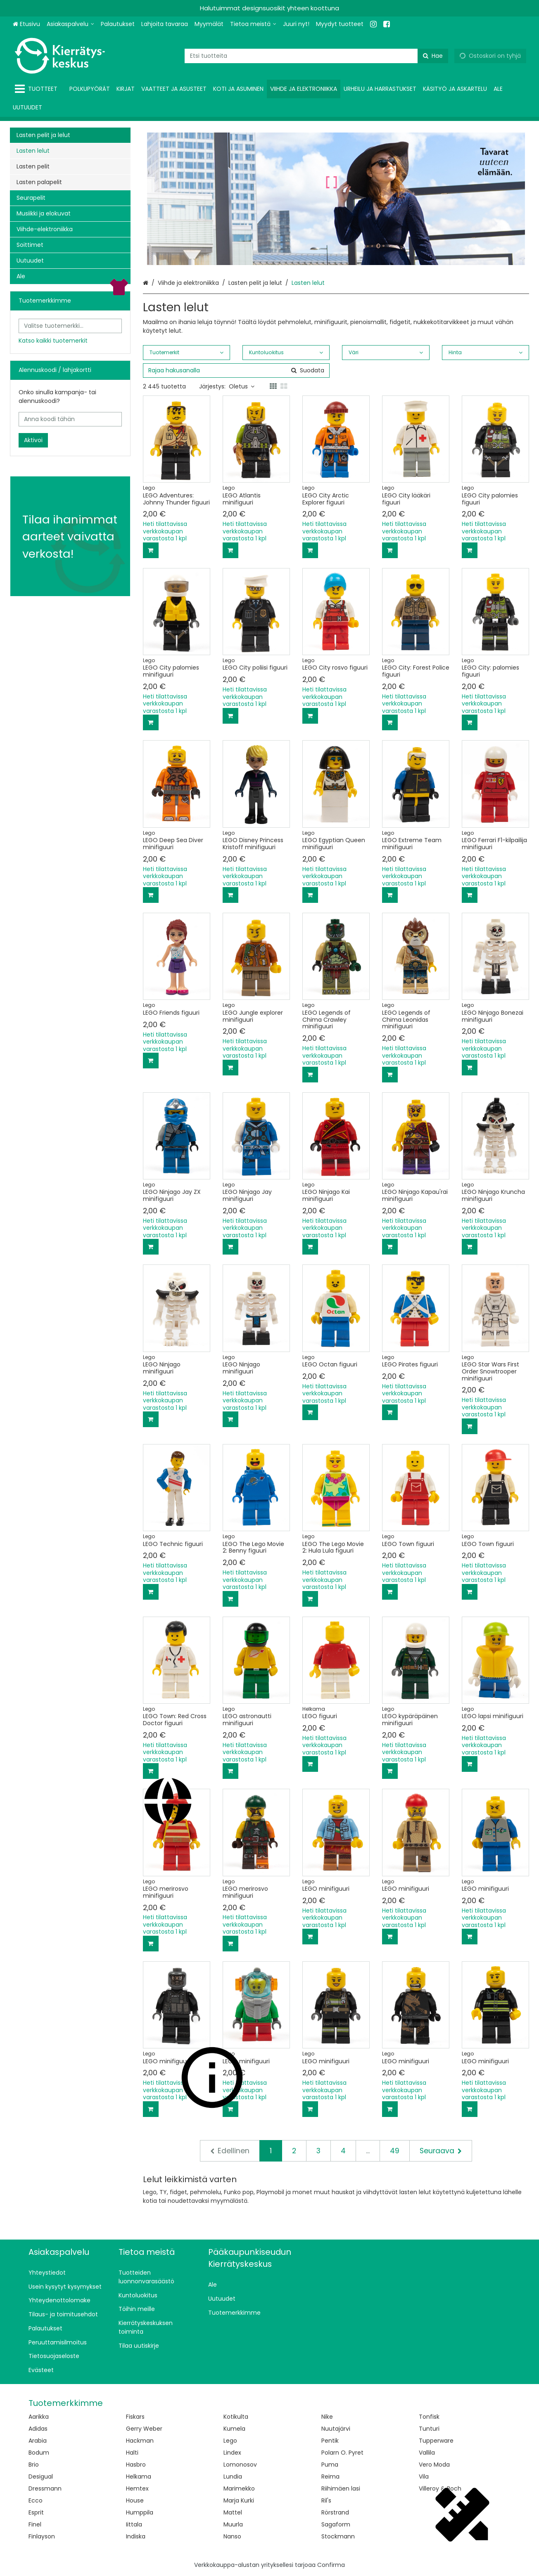 This screenshot has height=2576, width=539. I want to click on access global or international settings, so click(168, 1801).